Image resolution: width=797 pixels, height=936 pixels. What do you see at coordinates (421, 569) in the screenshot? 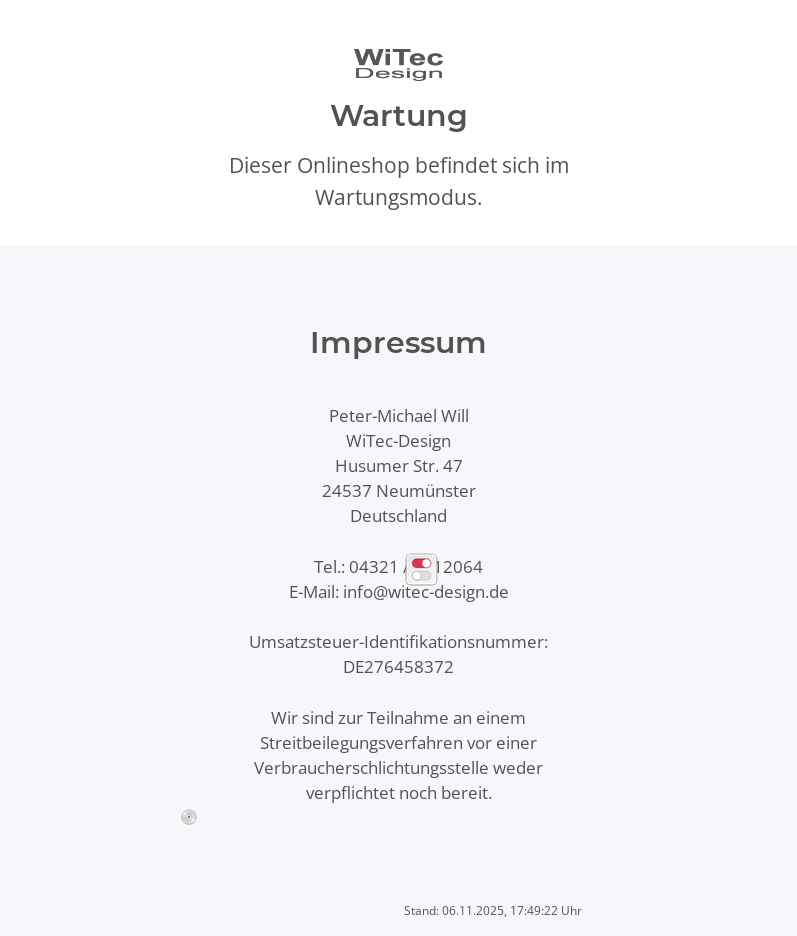
I see `open system settings or preferences` at bounding box center [421, 569].